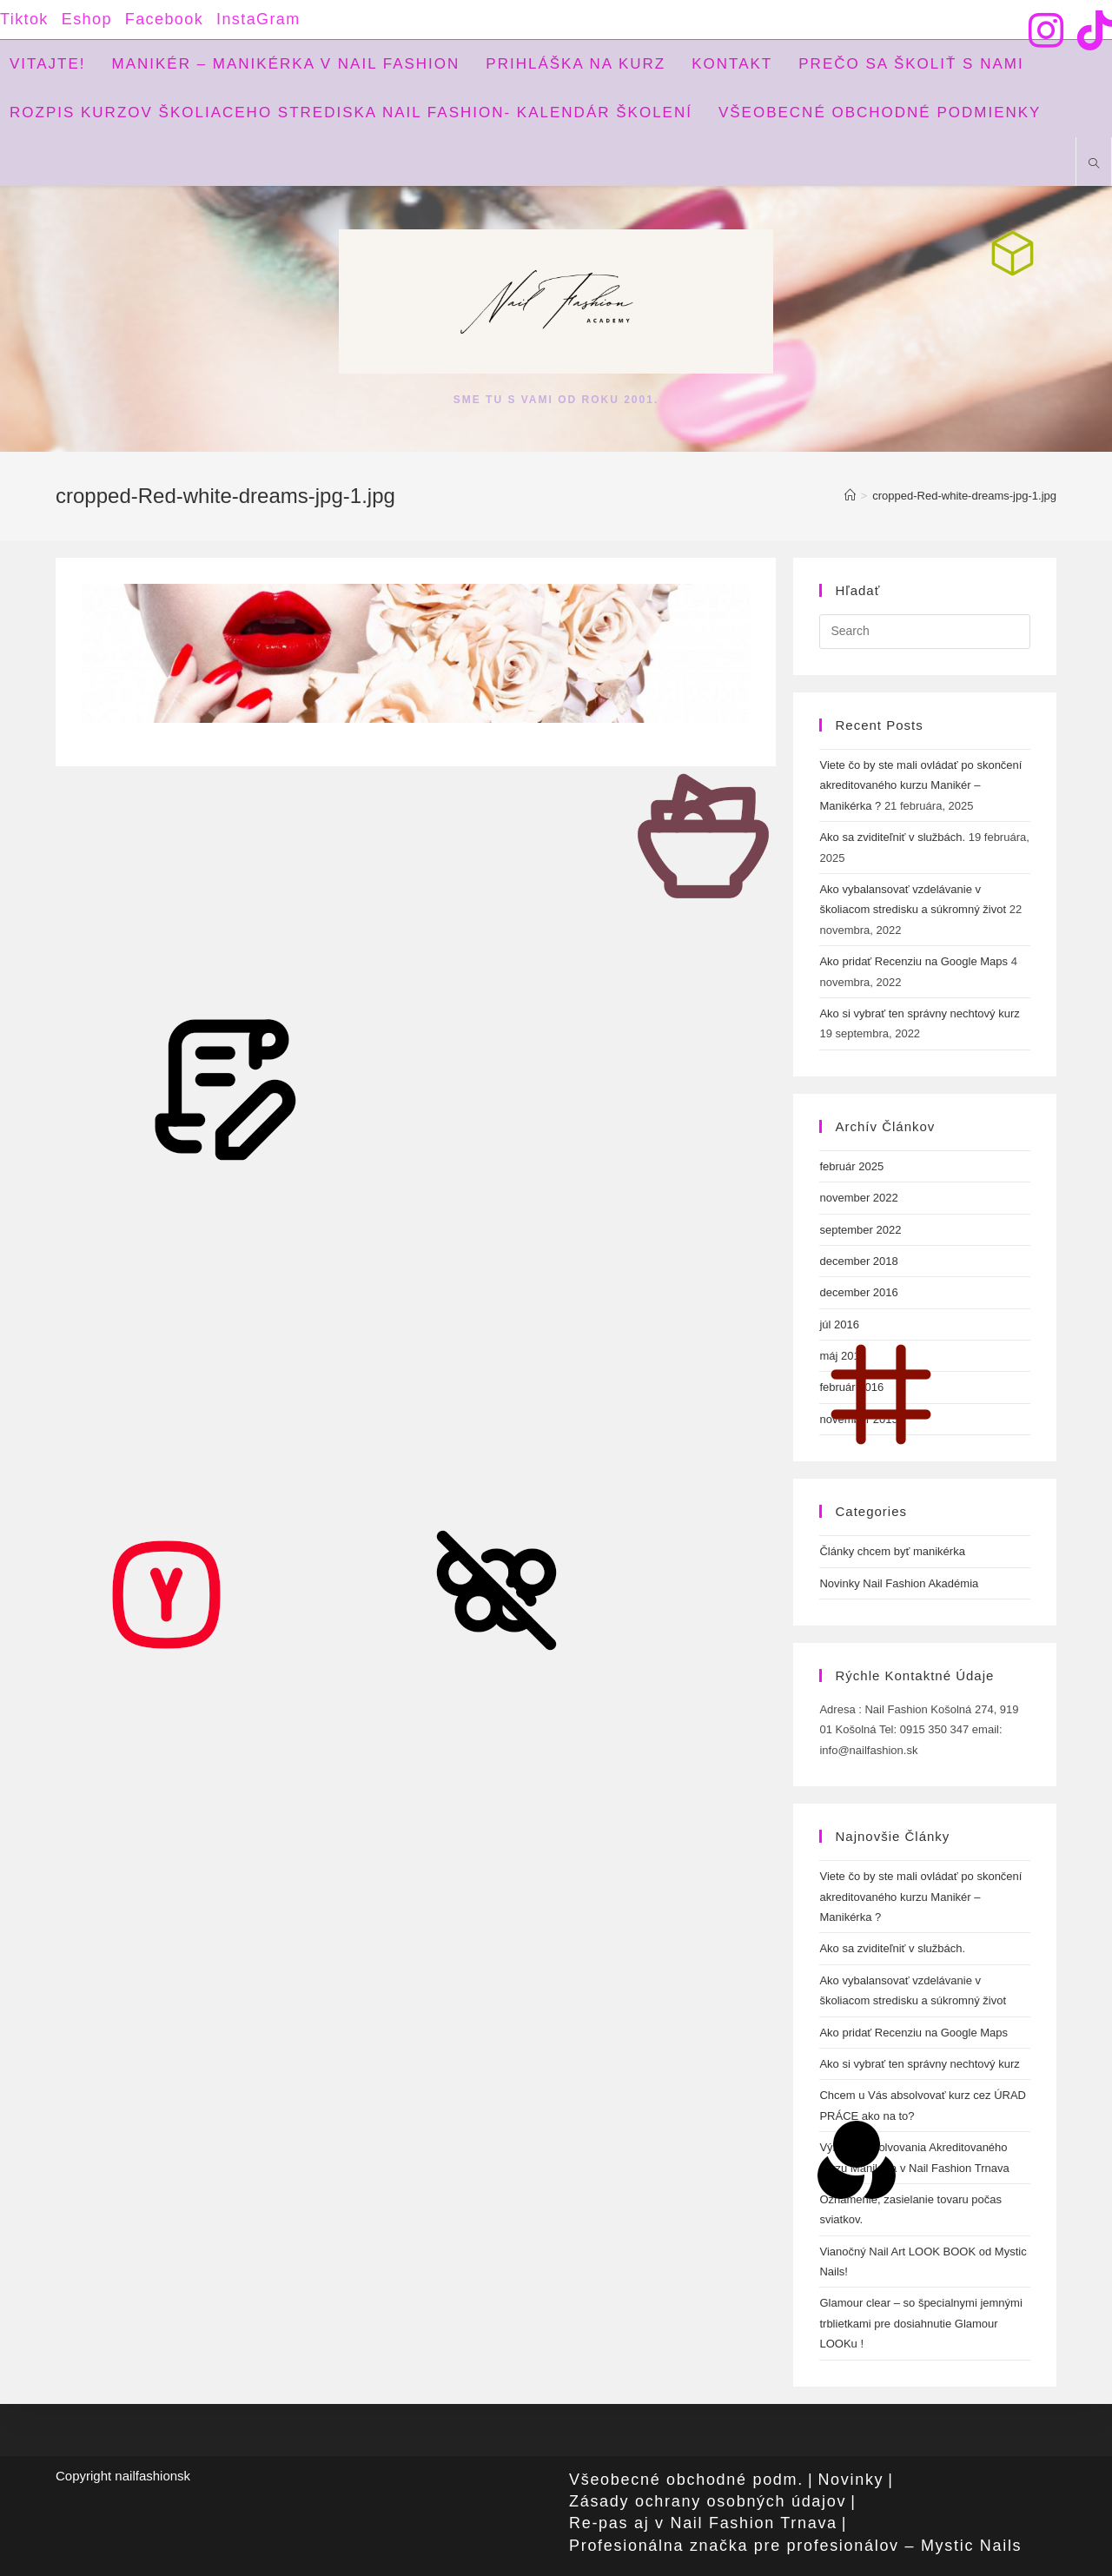 This screenshot has width=1112, height=2576. Describe the element at coordinates (703, 832) in the screenshot. I see `view salad or healthy food options` at that location.